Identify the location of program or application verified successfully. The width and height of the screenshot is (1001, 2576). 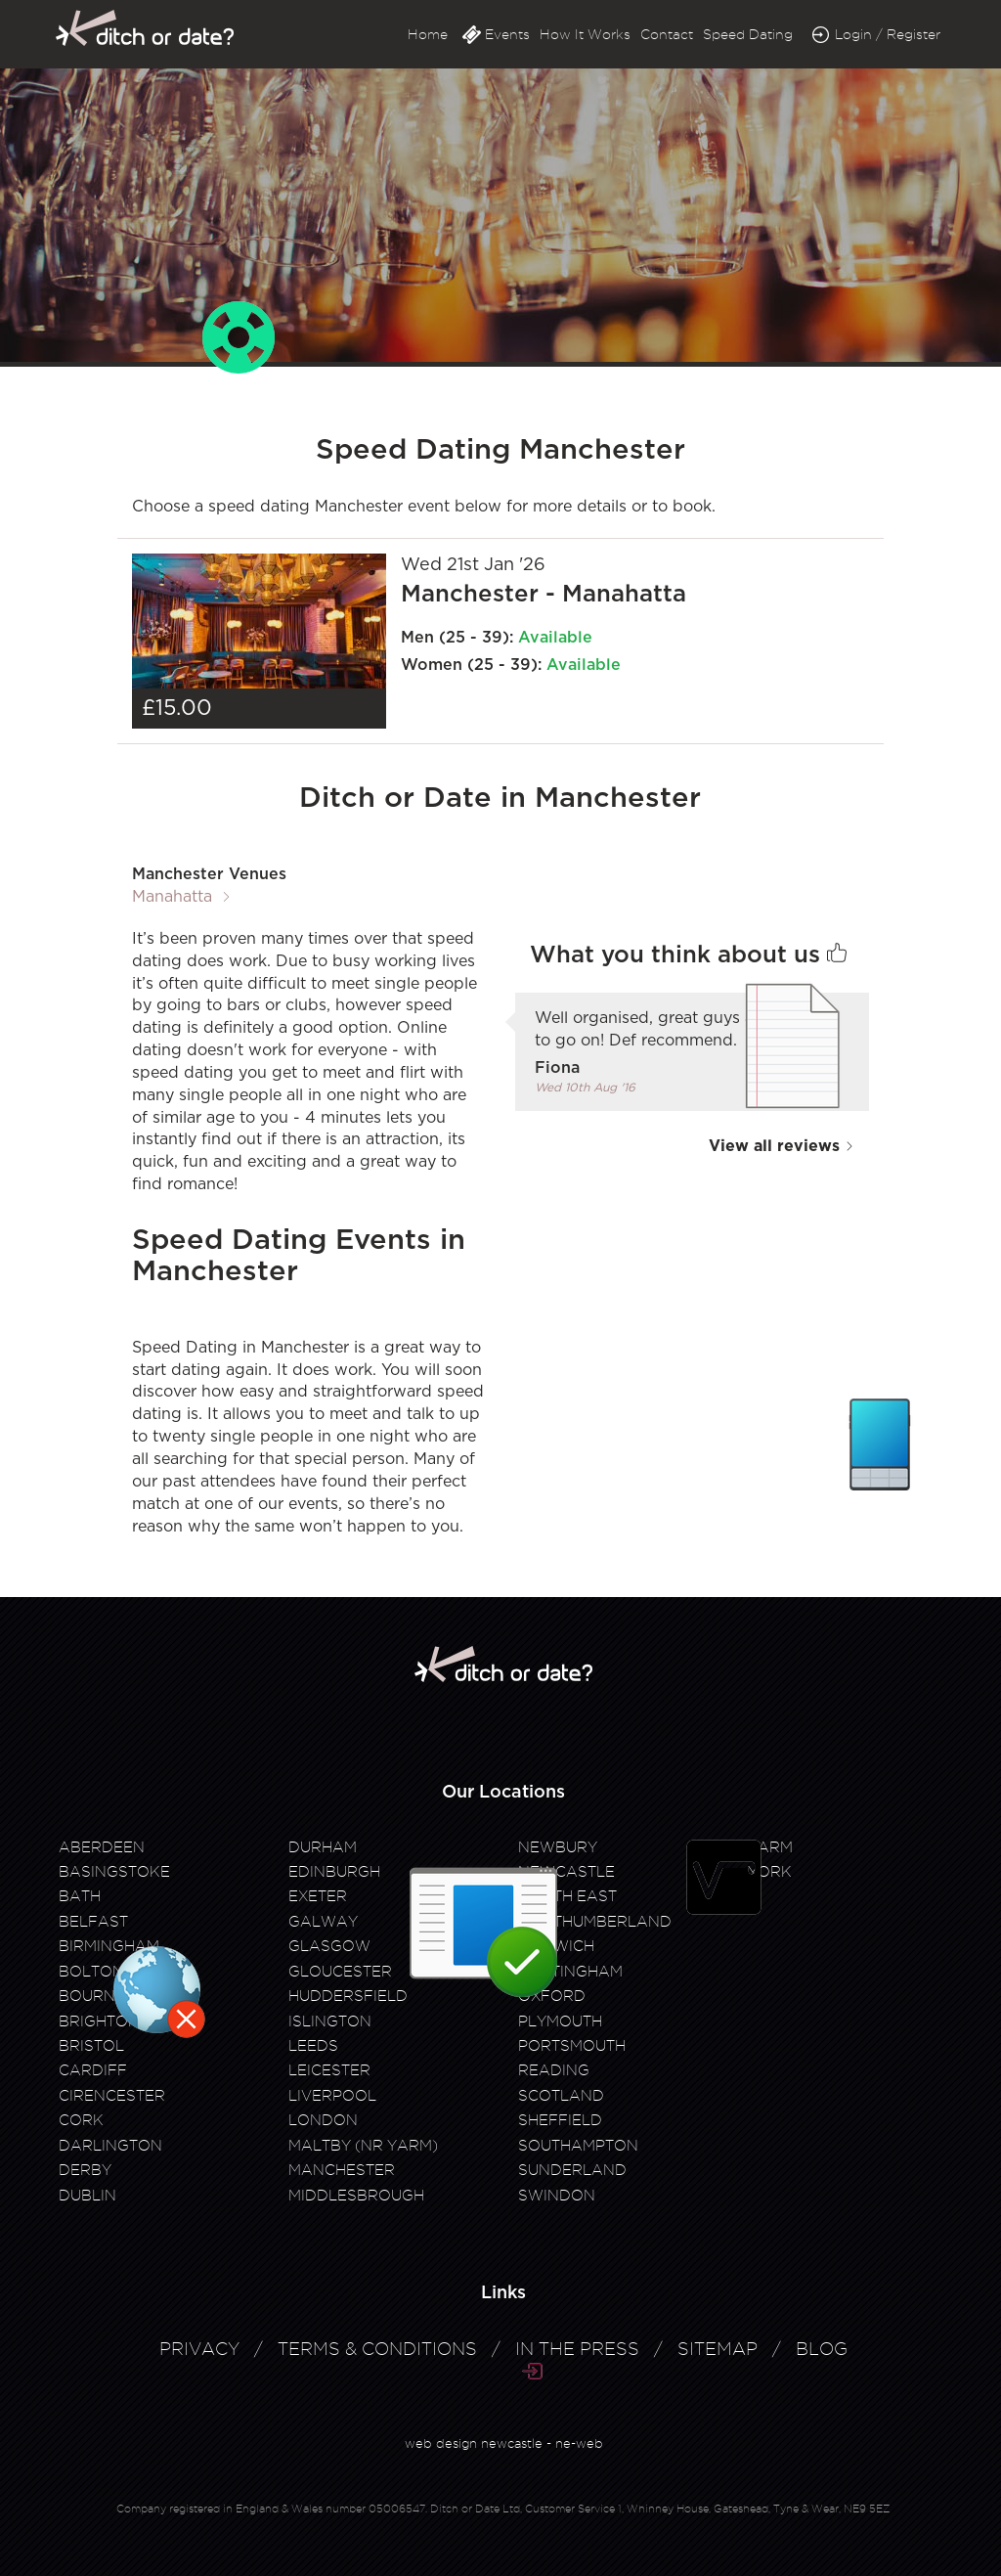
(483, 1923).